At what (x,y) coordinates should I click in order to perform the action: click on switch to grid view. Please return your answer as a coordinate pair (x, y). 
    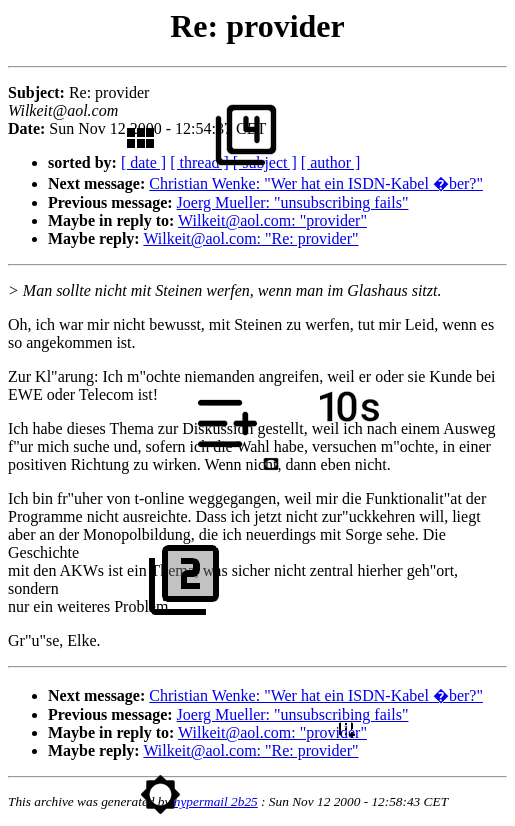
    Looking at the image, I should click on (140, 139).